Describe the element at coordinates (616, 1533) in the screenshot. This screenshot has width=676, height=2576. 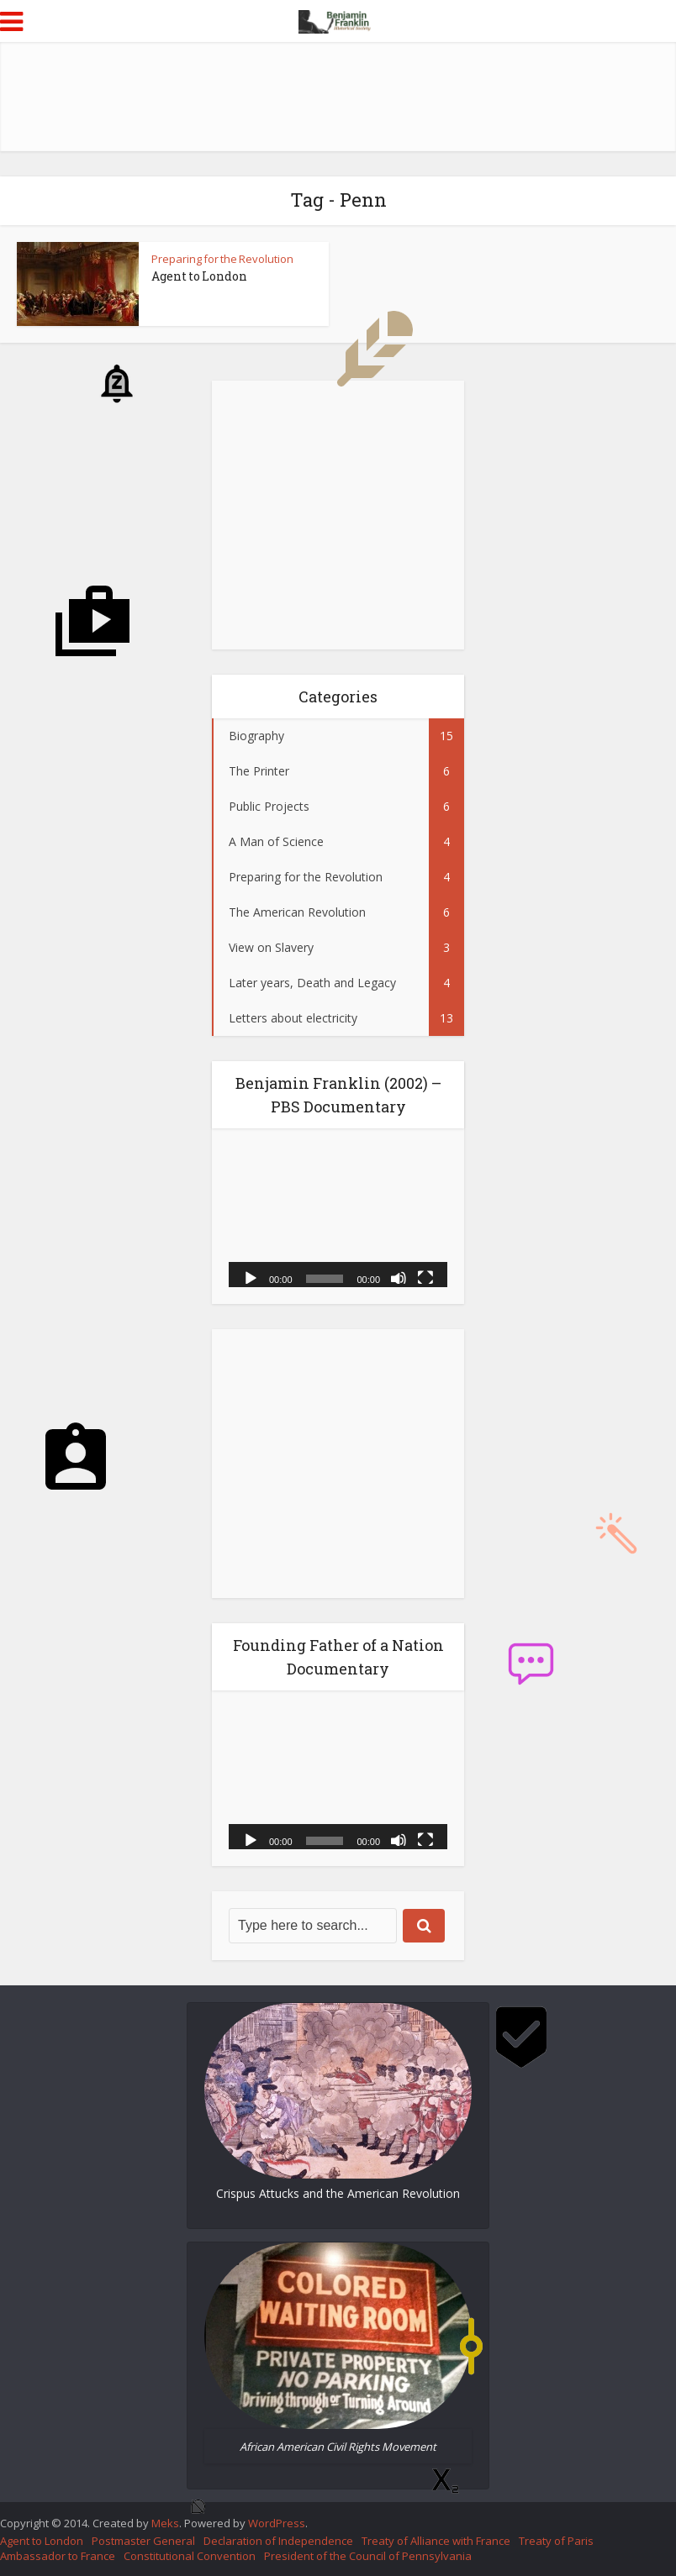
I see `apply auto-enhance or magic adjustments` at that location.